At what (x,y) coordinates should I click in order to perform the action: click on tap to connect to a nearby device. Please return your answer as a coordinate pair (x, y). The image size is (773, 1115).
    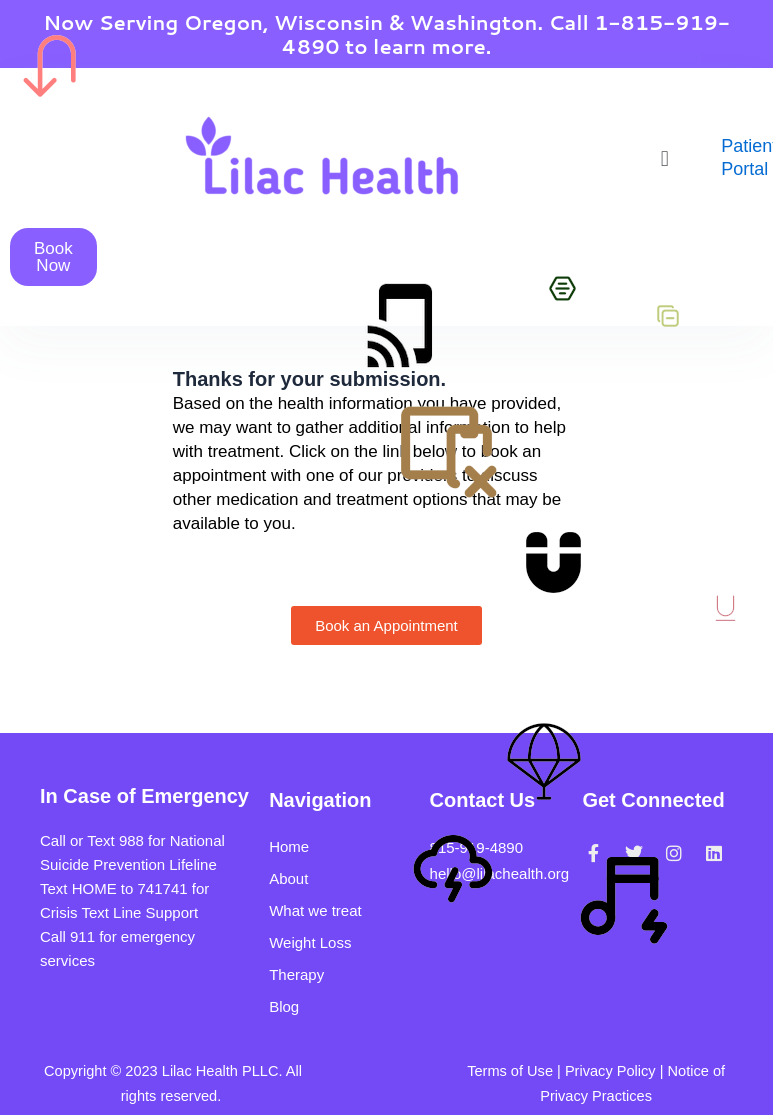
    Looking at the image, I should click on (405, 325).